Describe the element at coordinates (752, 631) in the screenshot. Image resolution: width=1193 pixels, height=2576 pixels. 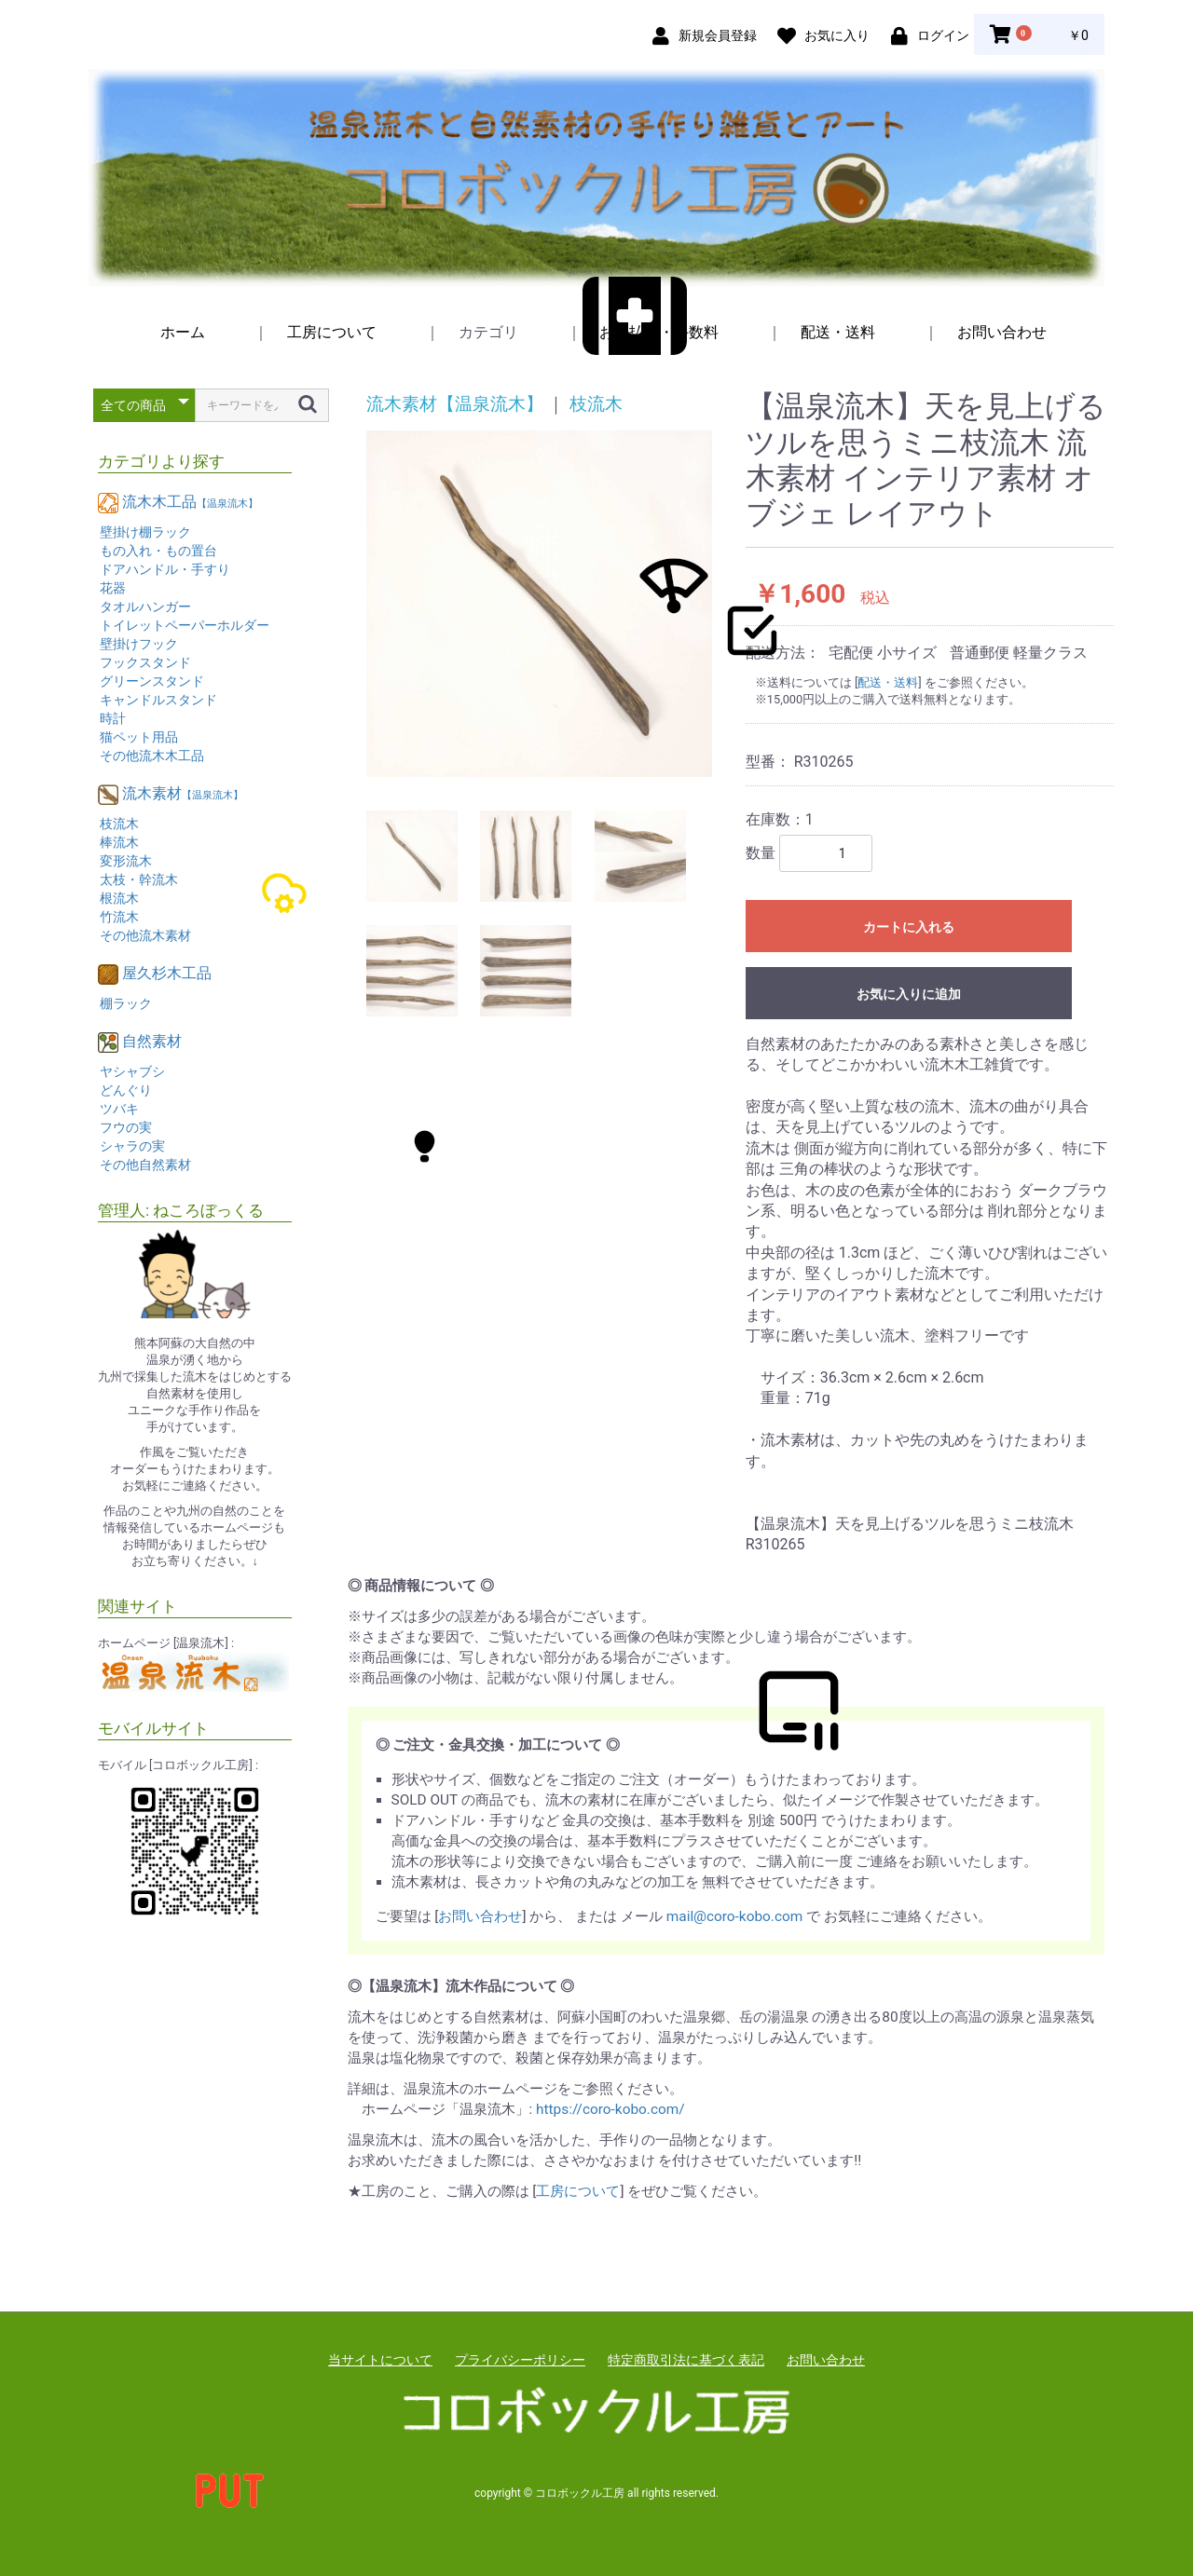
I see `mark item as complete` at that location.